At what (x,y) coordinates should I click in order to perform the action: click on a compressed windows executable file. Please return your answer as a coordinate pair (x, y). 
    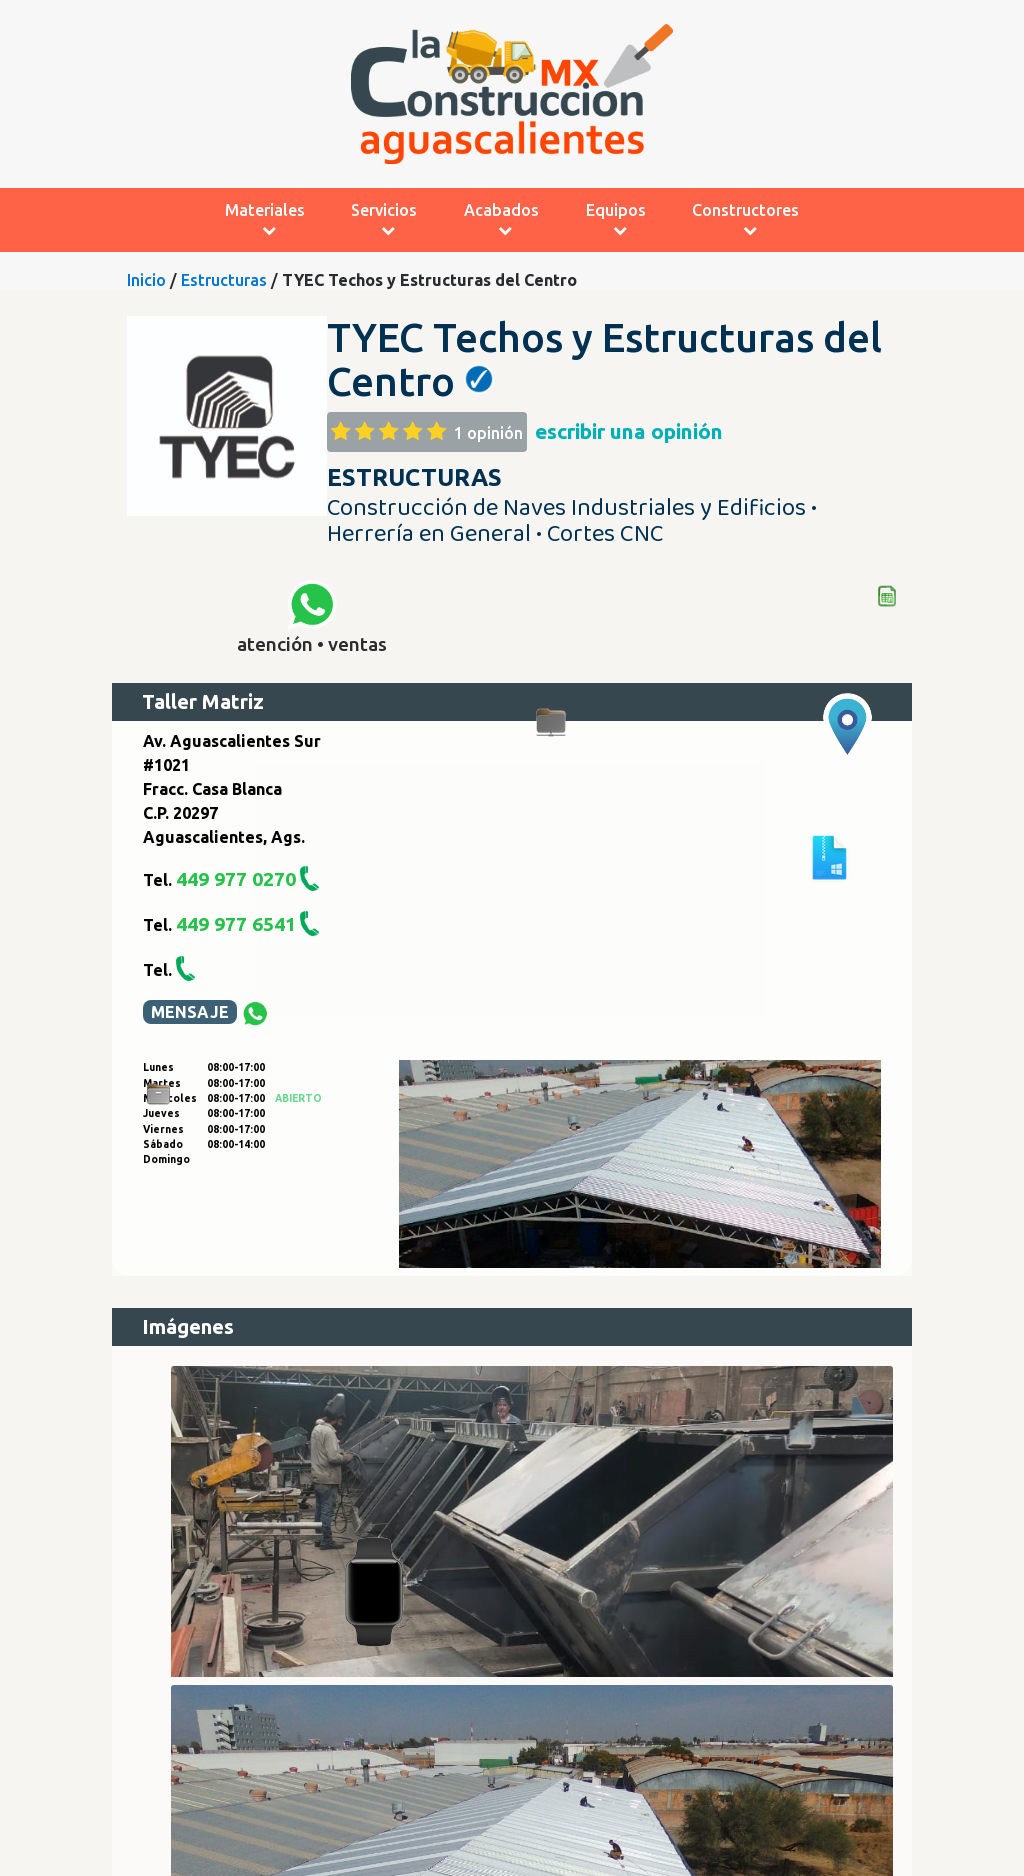
    Looking at the image, I should click on (829, 858).